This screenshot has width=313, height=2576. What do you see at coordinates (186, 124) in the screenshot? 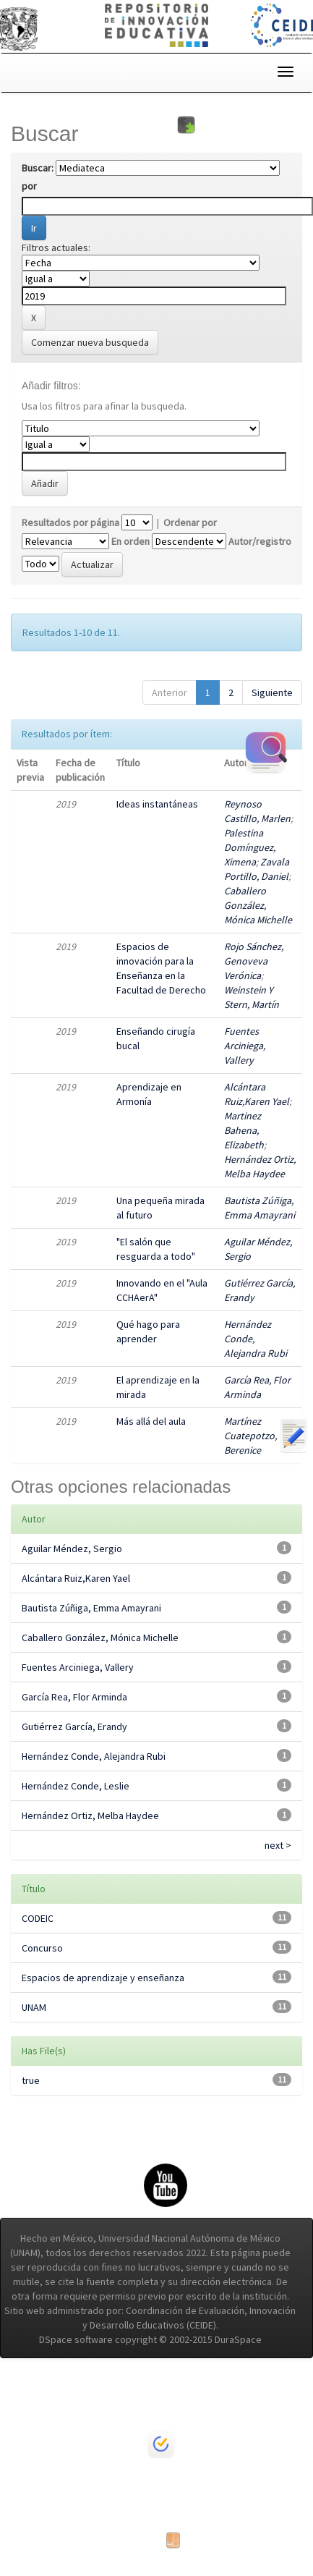
I see `open browser extensions manager` at bounding box center [186, 124].